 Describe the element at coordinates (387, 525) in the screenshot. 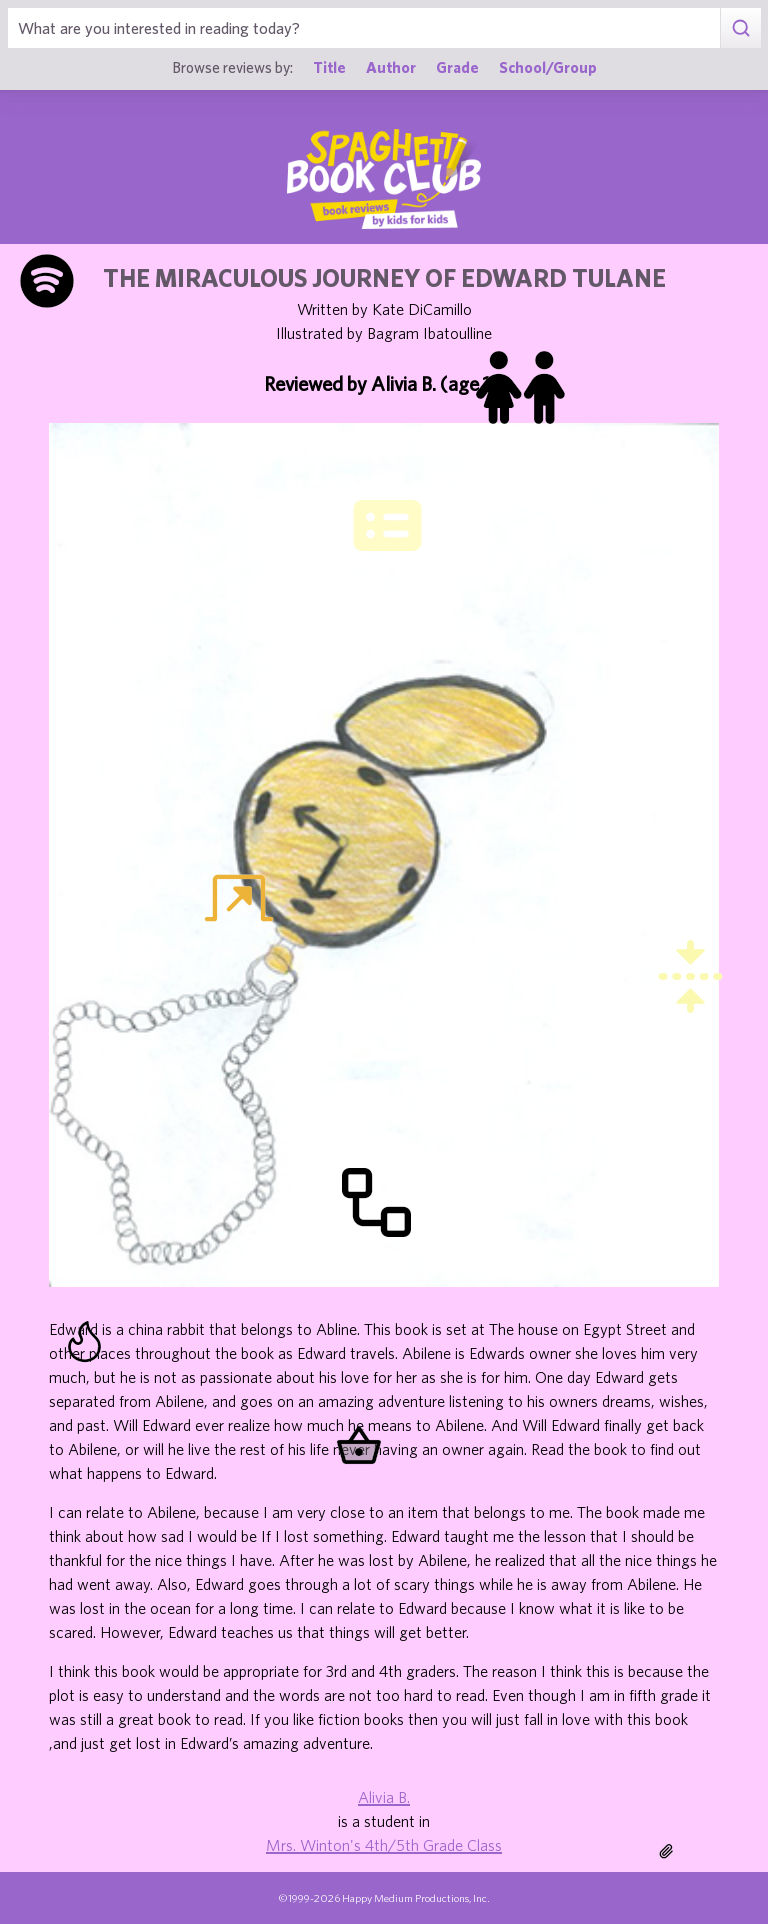

I see `view list details or summary` at that location.